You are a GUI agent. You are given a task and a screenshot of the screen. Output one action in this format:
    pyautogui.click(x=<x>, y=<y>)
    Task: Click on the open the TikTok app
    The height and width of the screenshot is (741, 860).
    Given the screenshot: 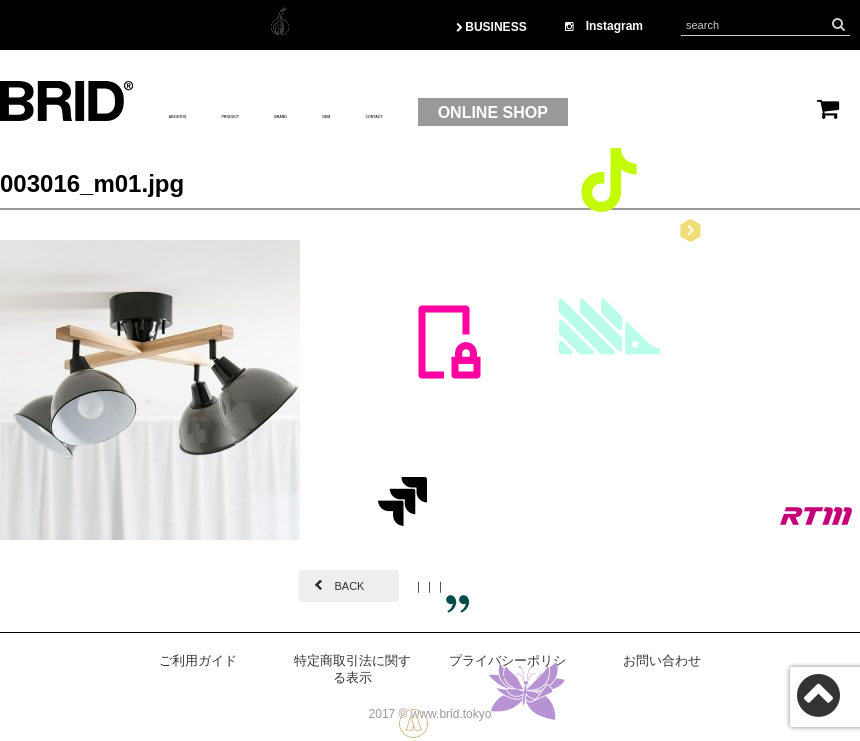 What is the action you would take?
    pyautogui.click(x=609, y=180)
    